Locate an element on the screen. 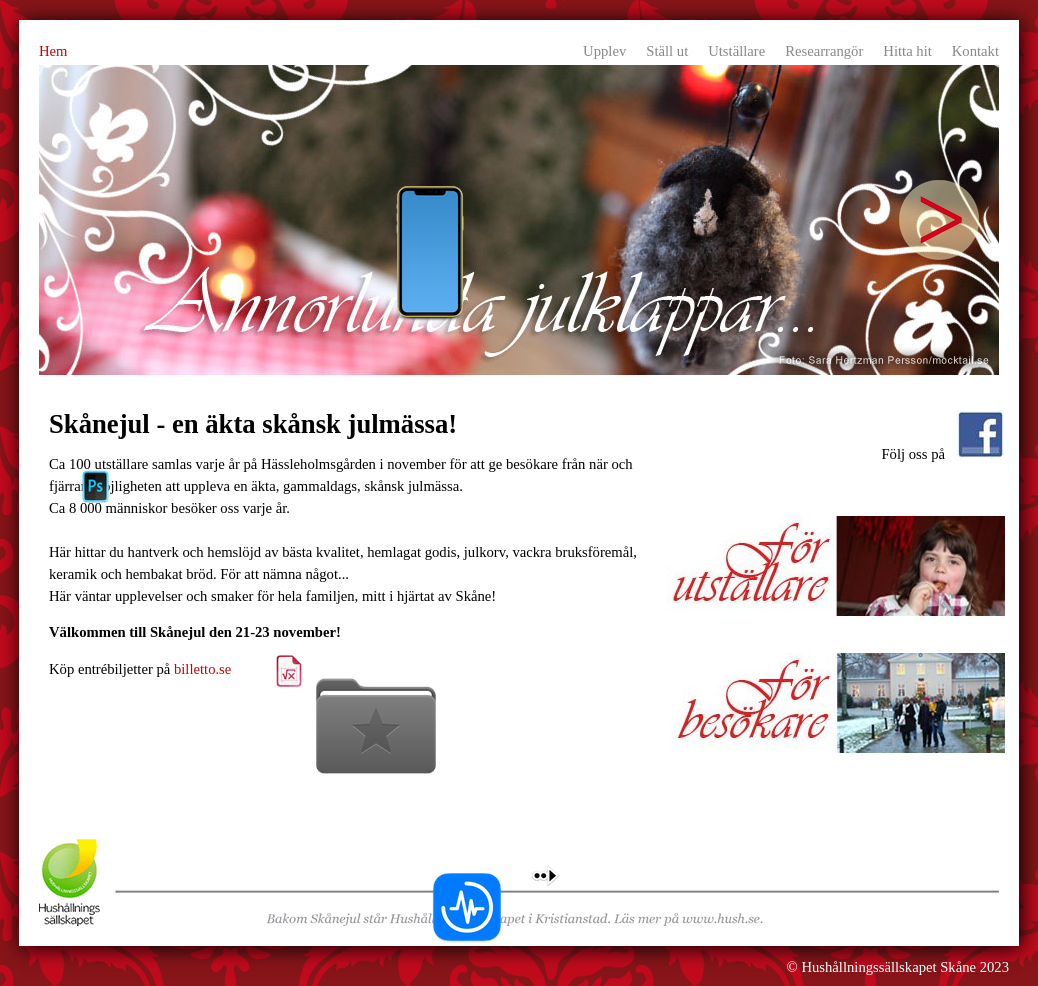 The image size is (1038, 986). open an opendocument formula file is located at coordinates (289, 671).